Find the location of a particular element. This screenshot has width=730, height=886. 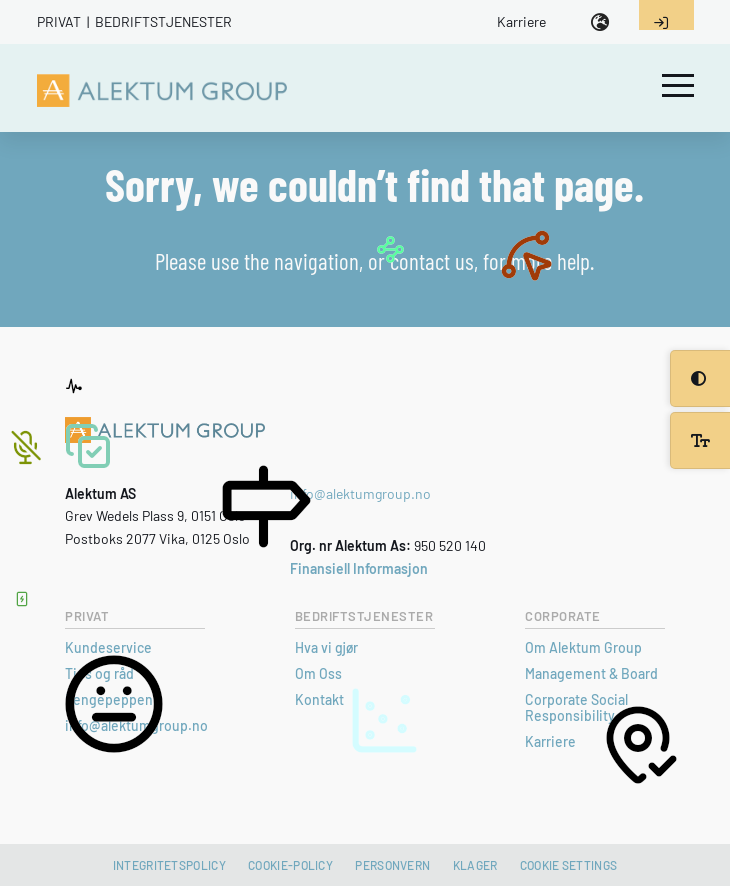

content copied to clipboard successfully is located at coordinates (88, 446).